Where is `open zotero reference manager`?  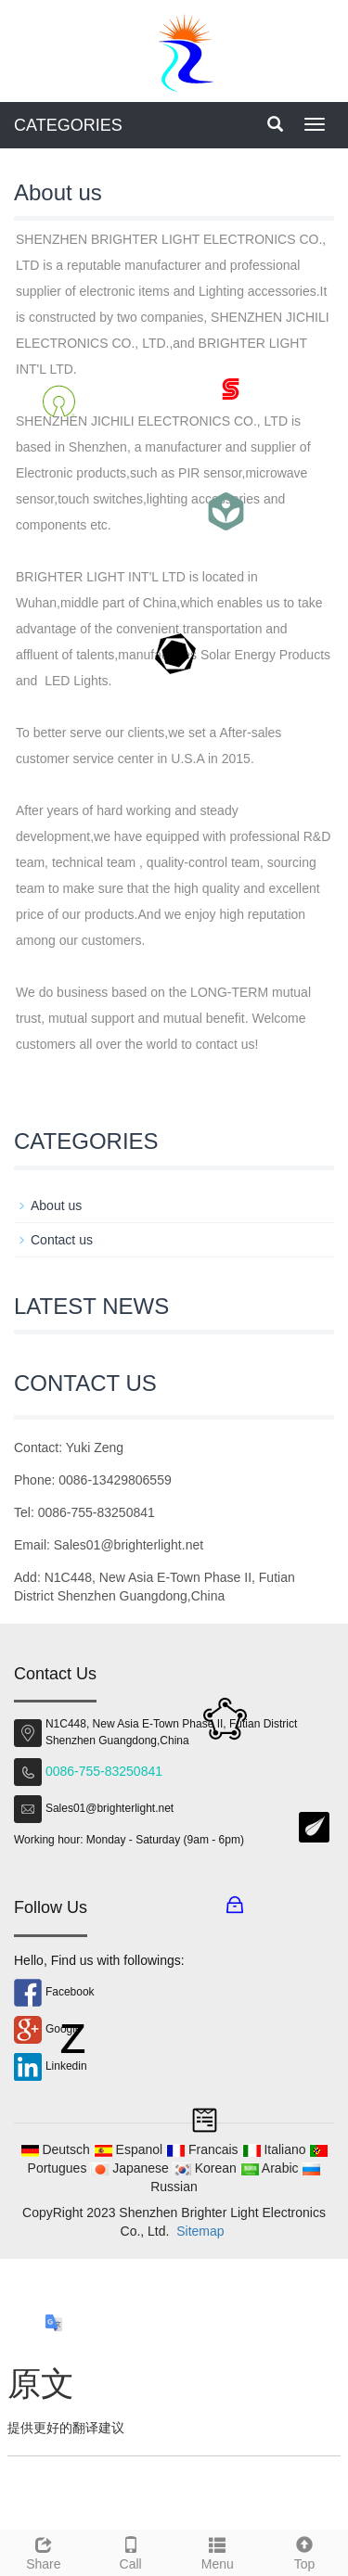 open zotero reference manager is located at coordinates (72, 2038).